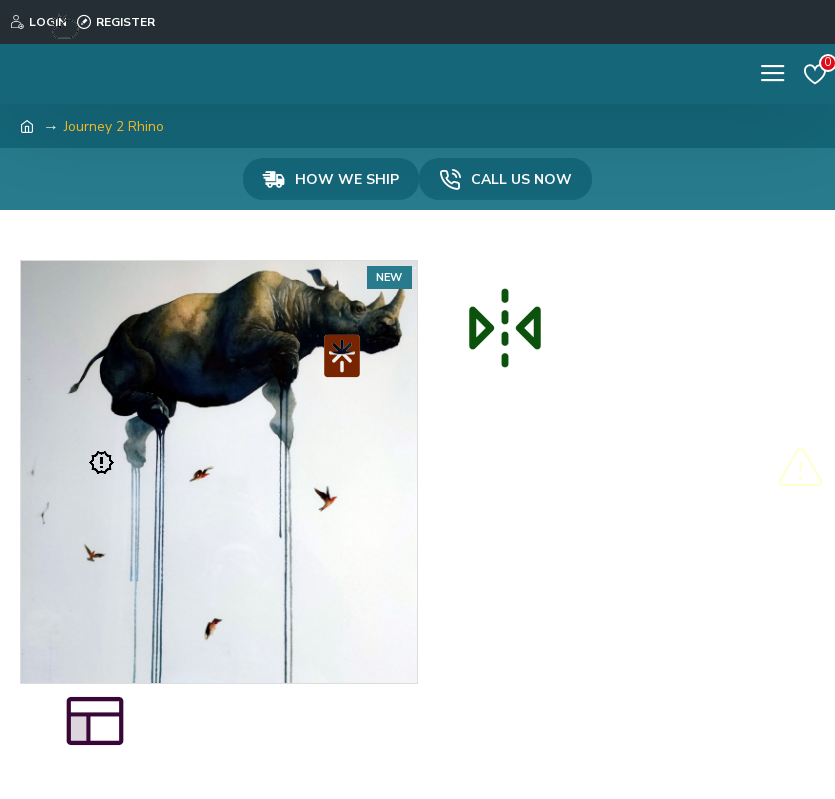 Image resolution: width=835 pixels, height=799 pixels. Describe the element at coordinates (342, 356) in the screenshot. I see `open linktree profile` at that location.